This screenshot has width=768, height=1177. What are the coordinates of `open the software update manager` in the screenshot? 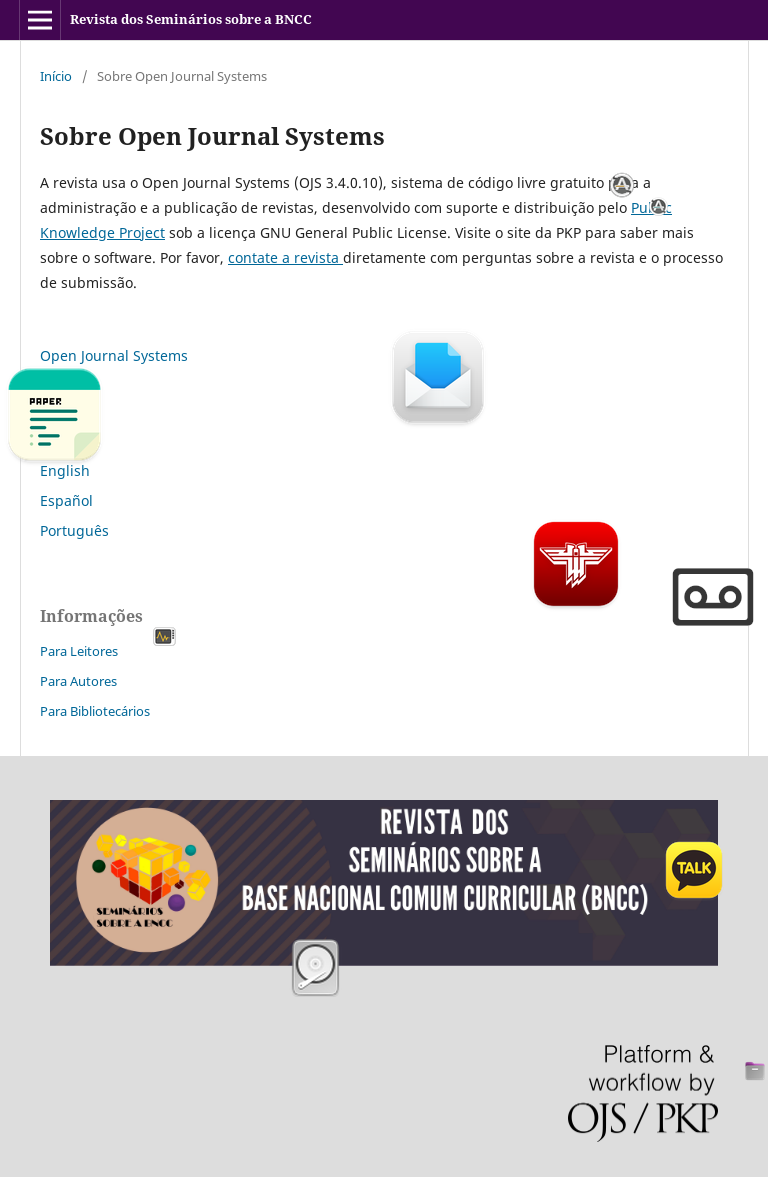 It's located at (622, 185).